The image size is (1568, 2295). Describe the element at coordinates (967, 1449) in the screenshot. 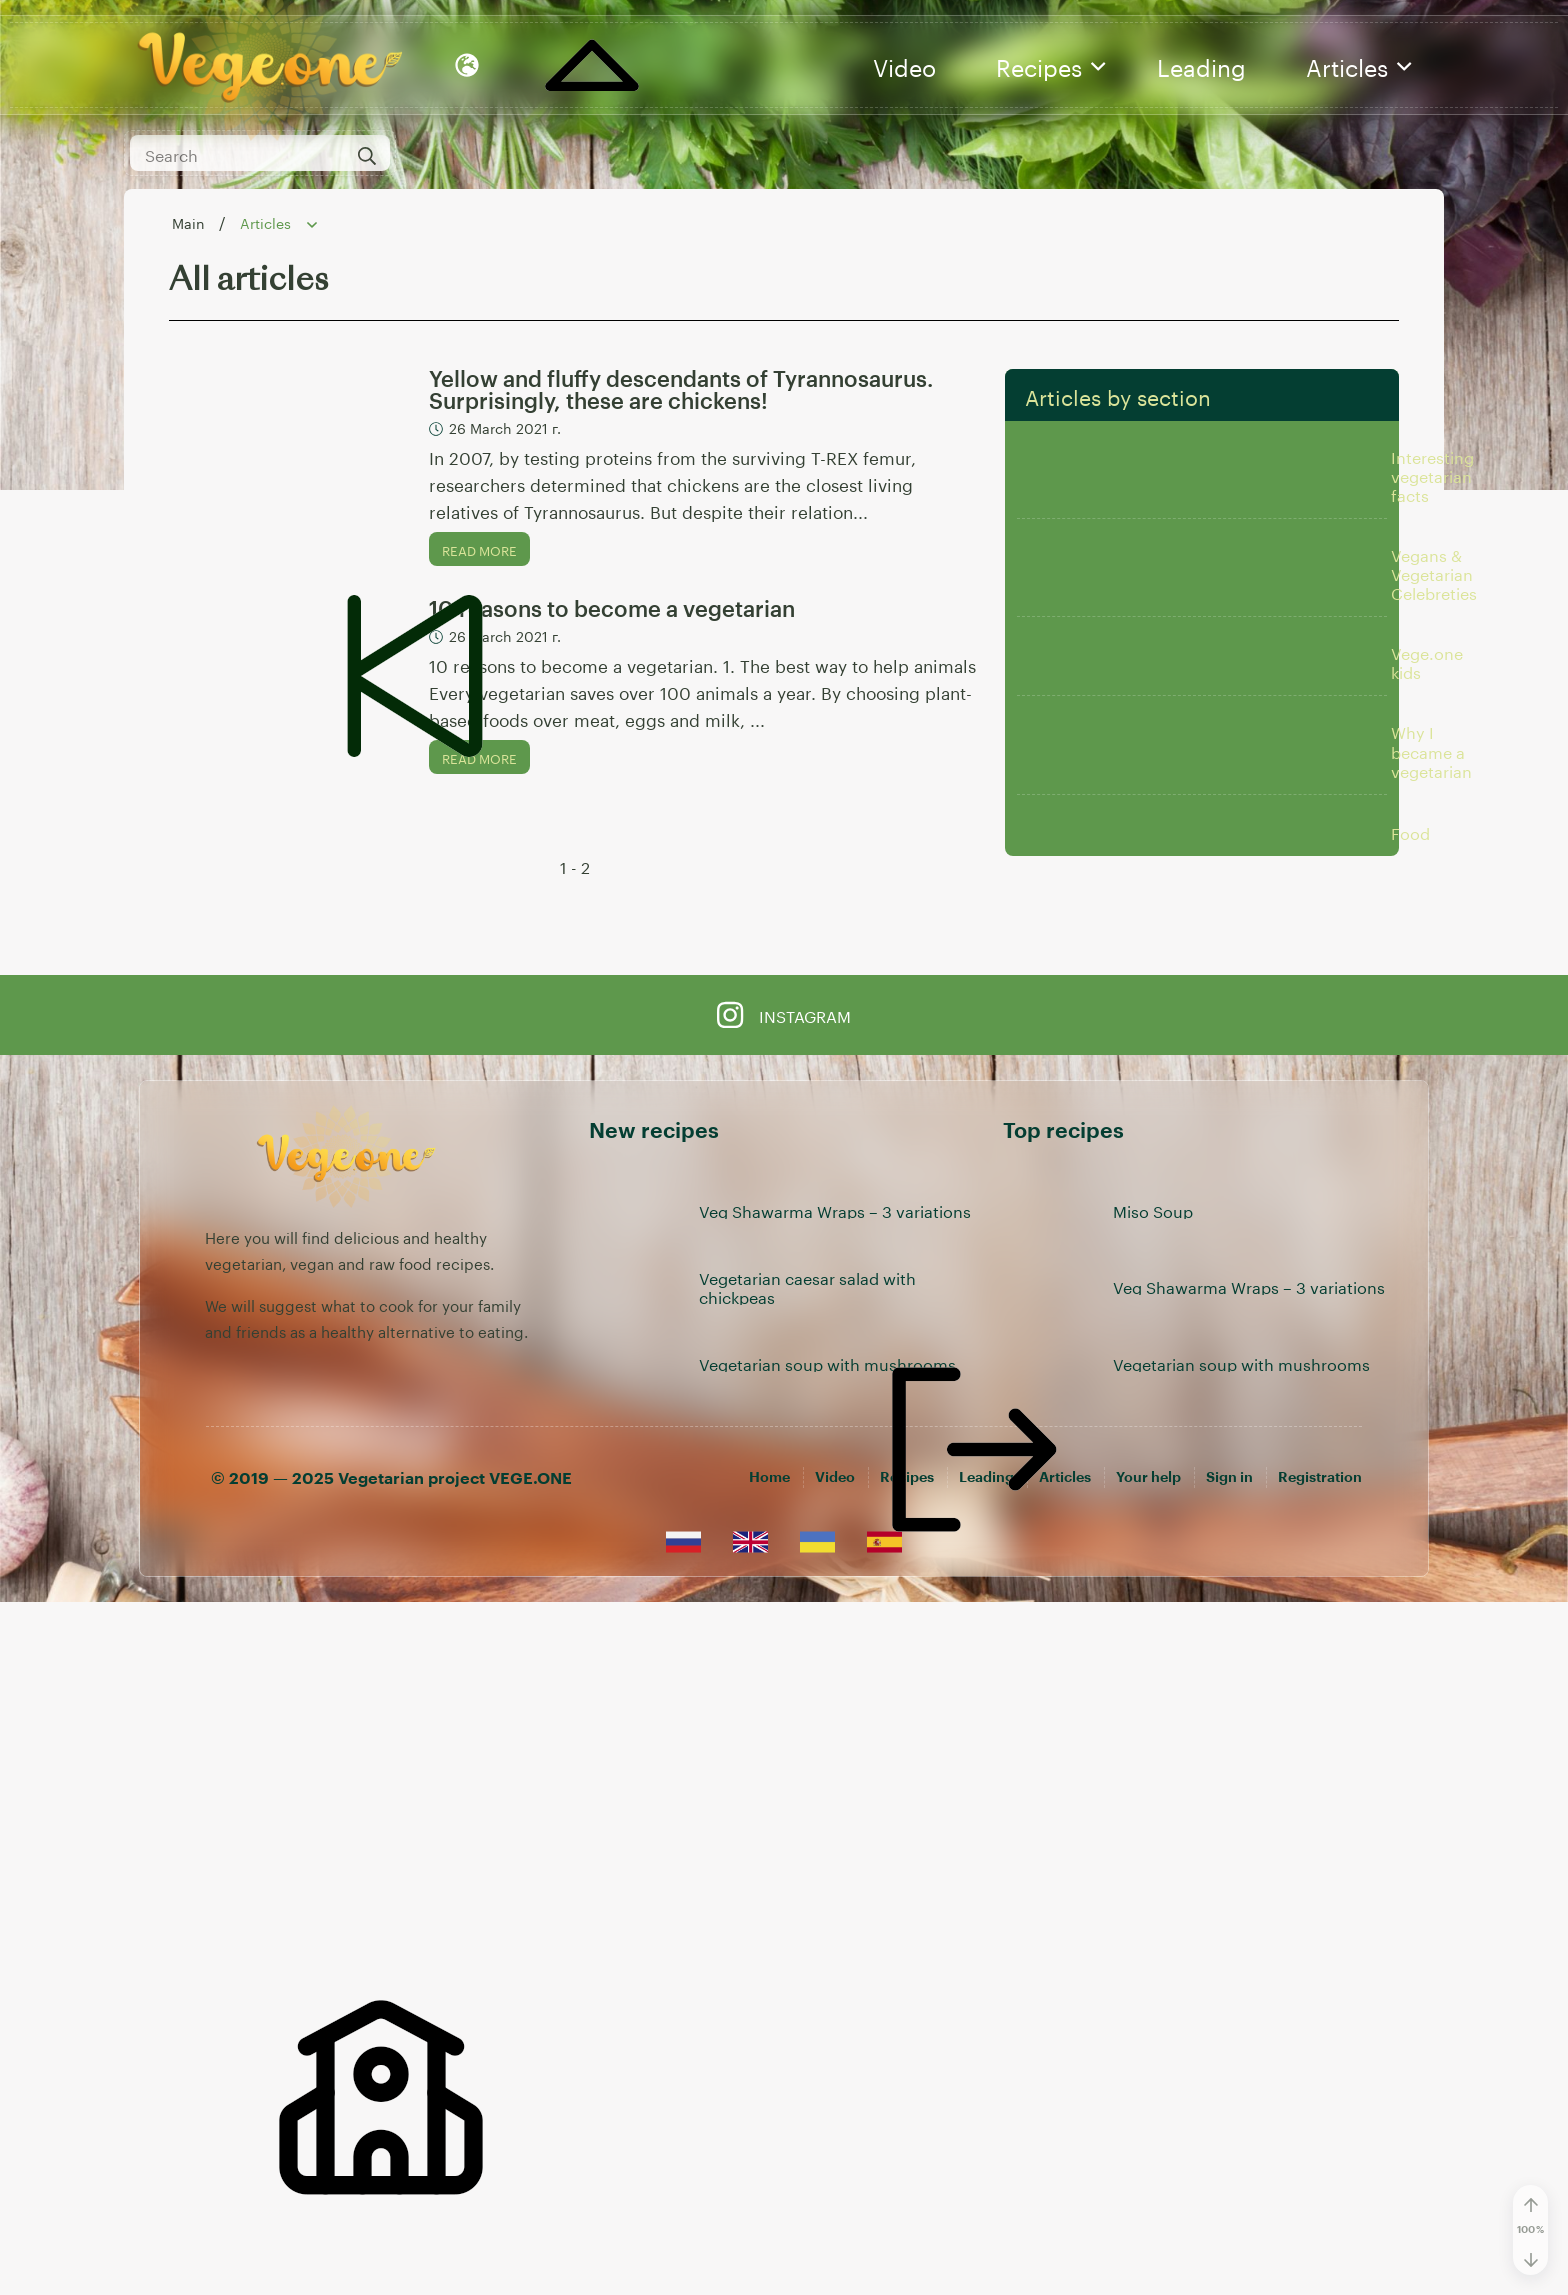

I see `sign out of your account` at that location.